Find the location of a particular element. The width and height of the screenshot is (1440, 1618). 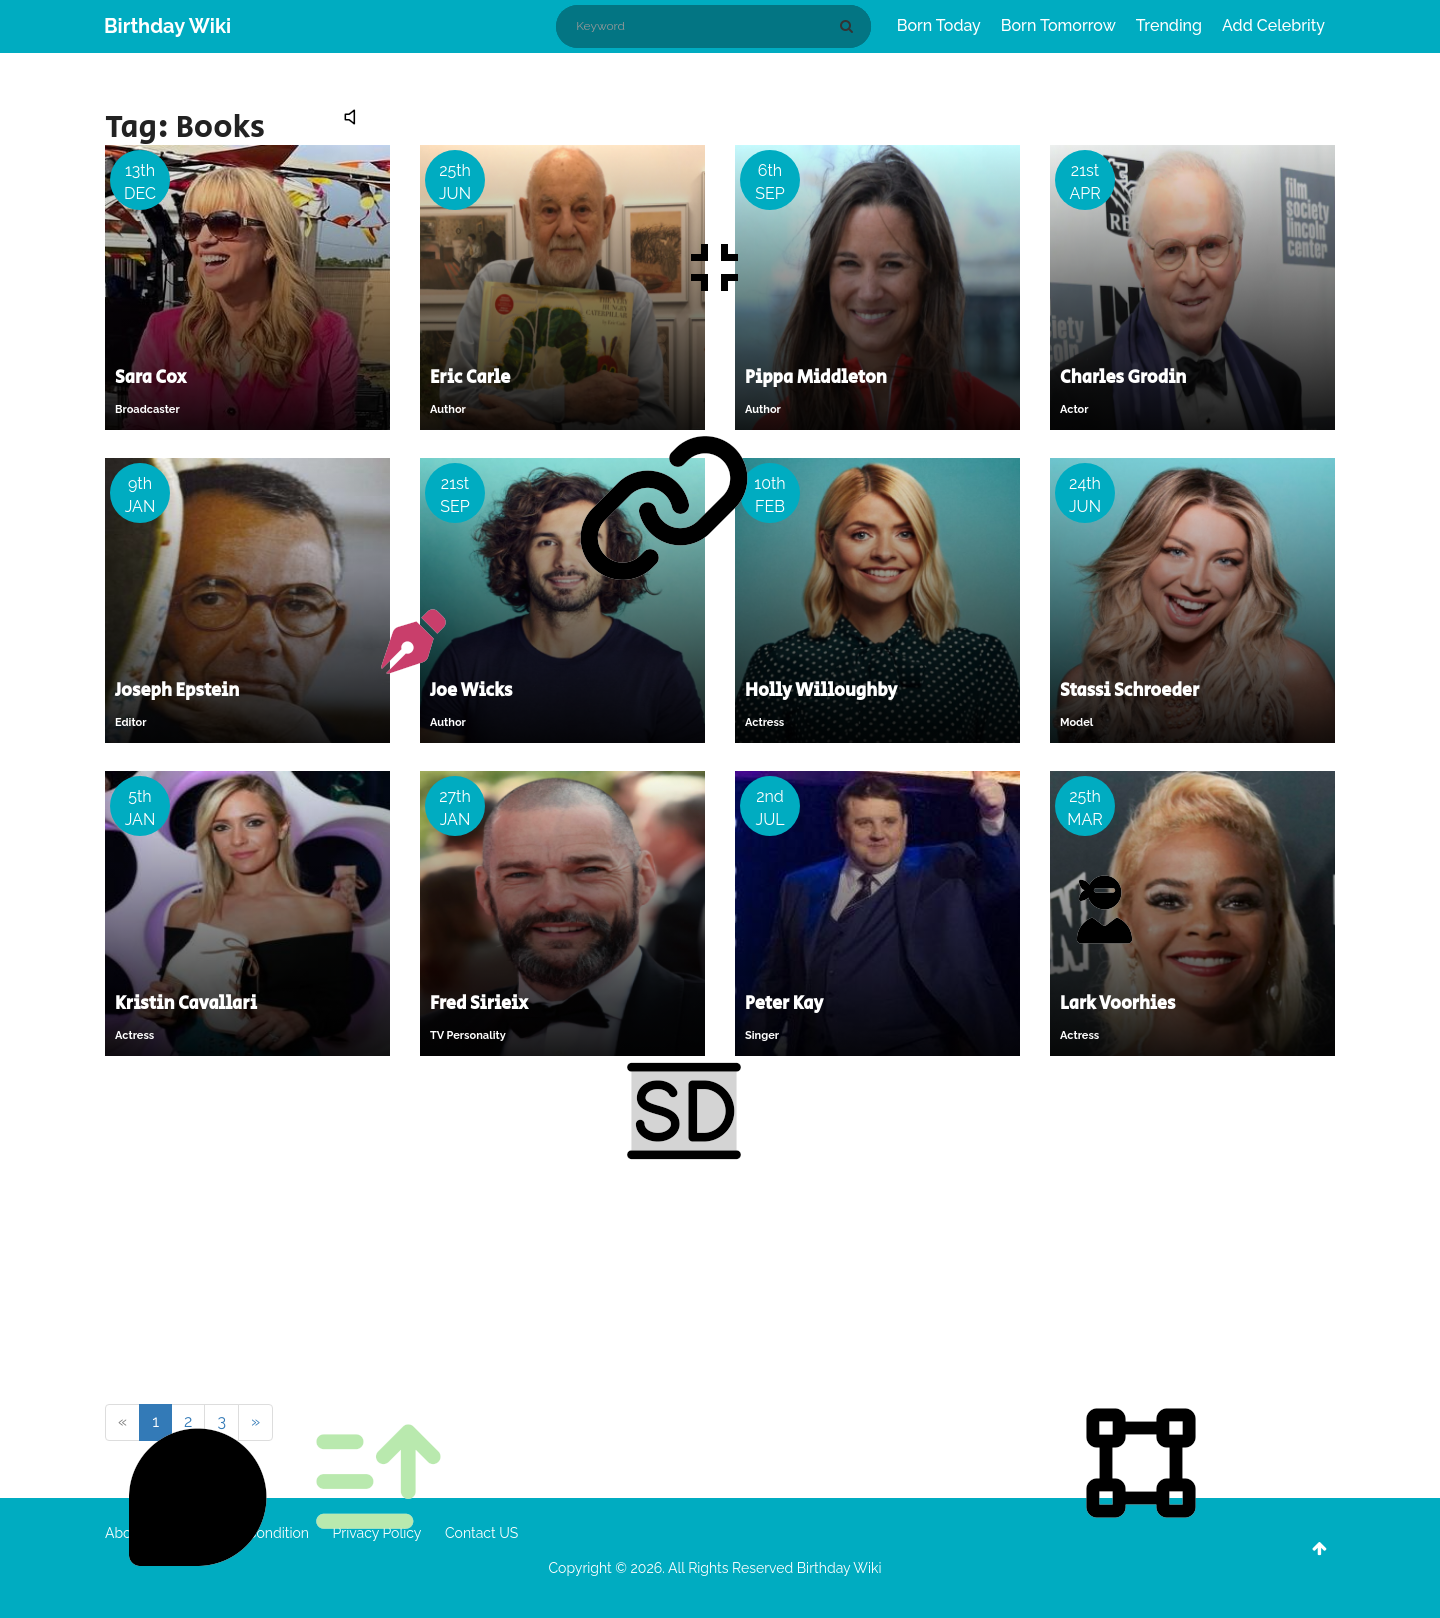

switch to incognito or private mode is located at coordinates (1104, 909).